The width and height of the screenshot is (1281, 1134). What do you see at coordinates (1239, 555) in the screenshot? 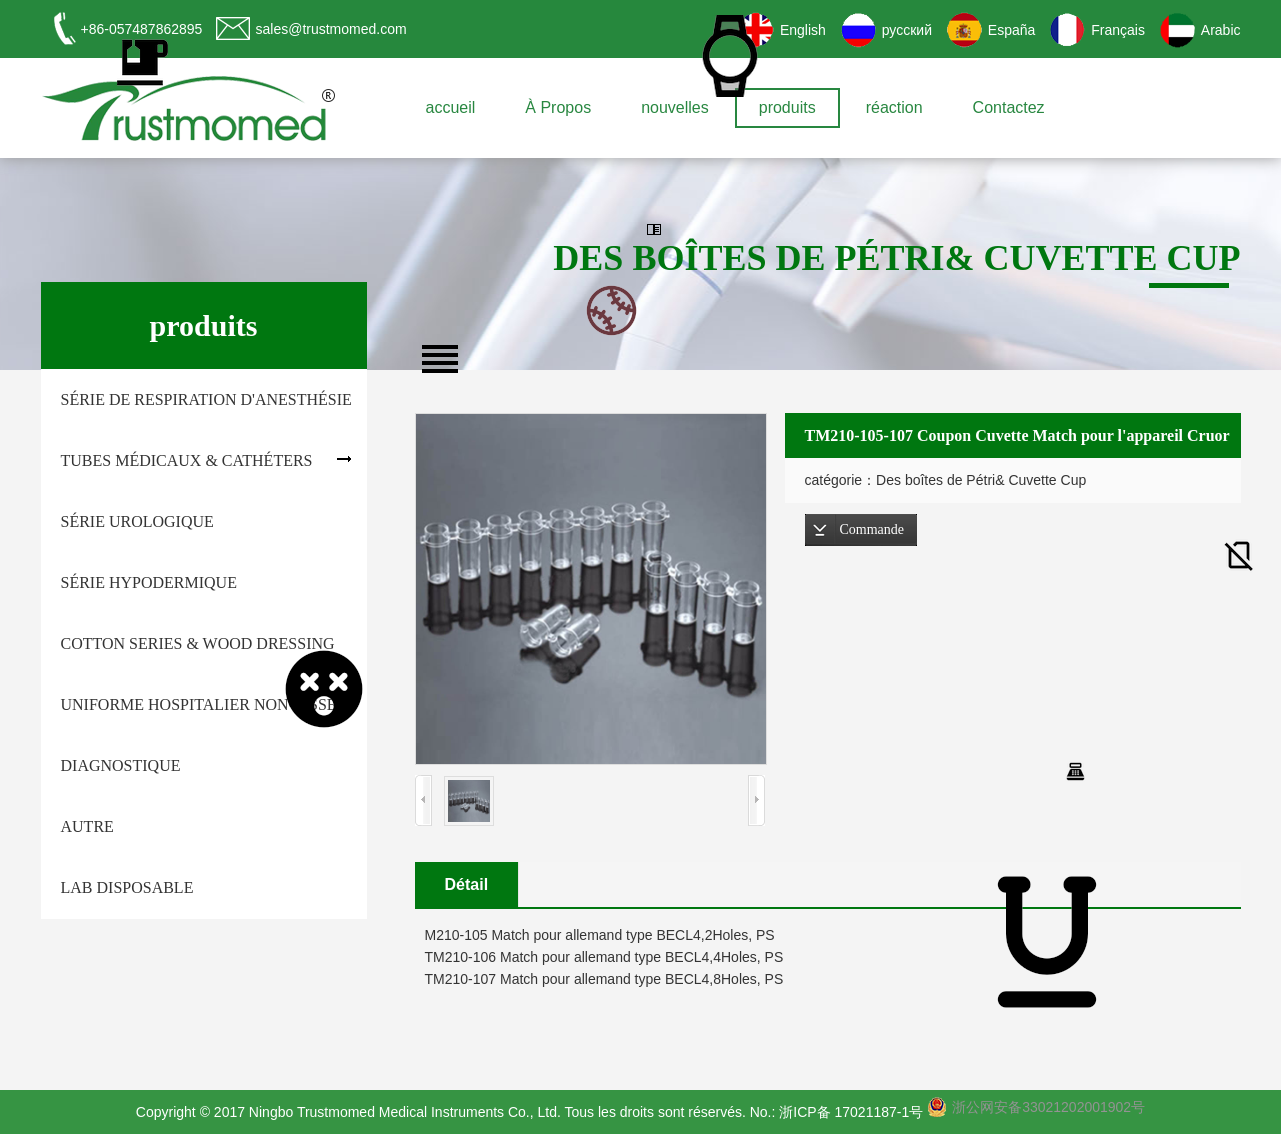
I see `no sim card detected` at bounding box center [1239, 555].